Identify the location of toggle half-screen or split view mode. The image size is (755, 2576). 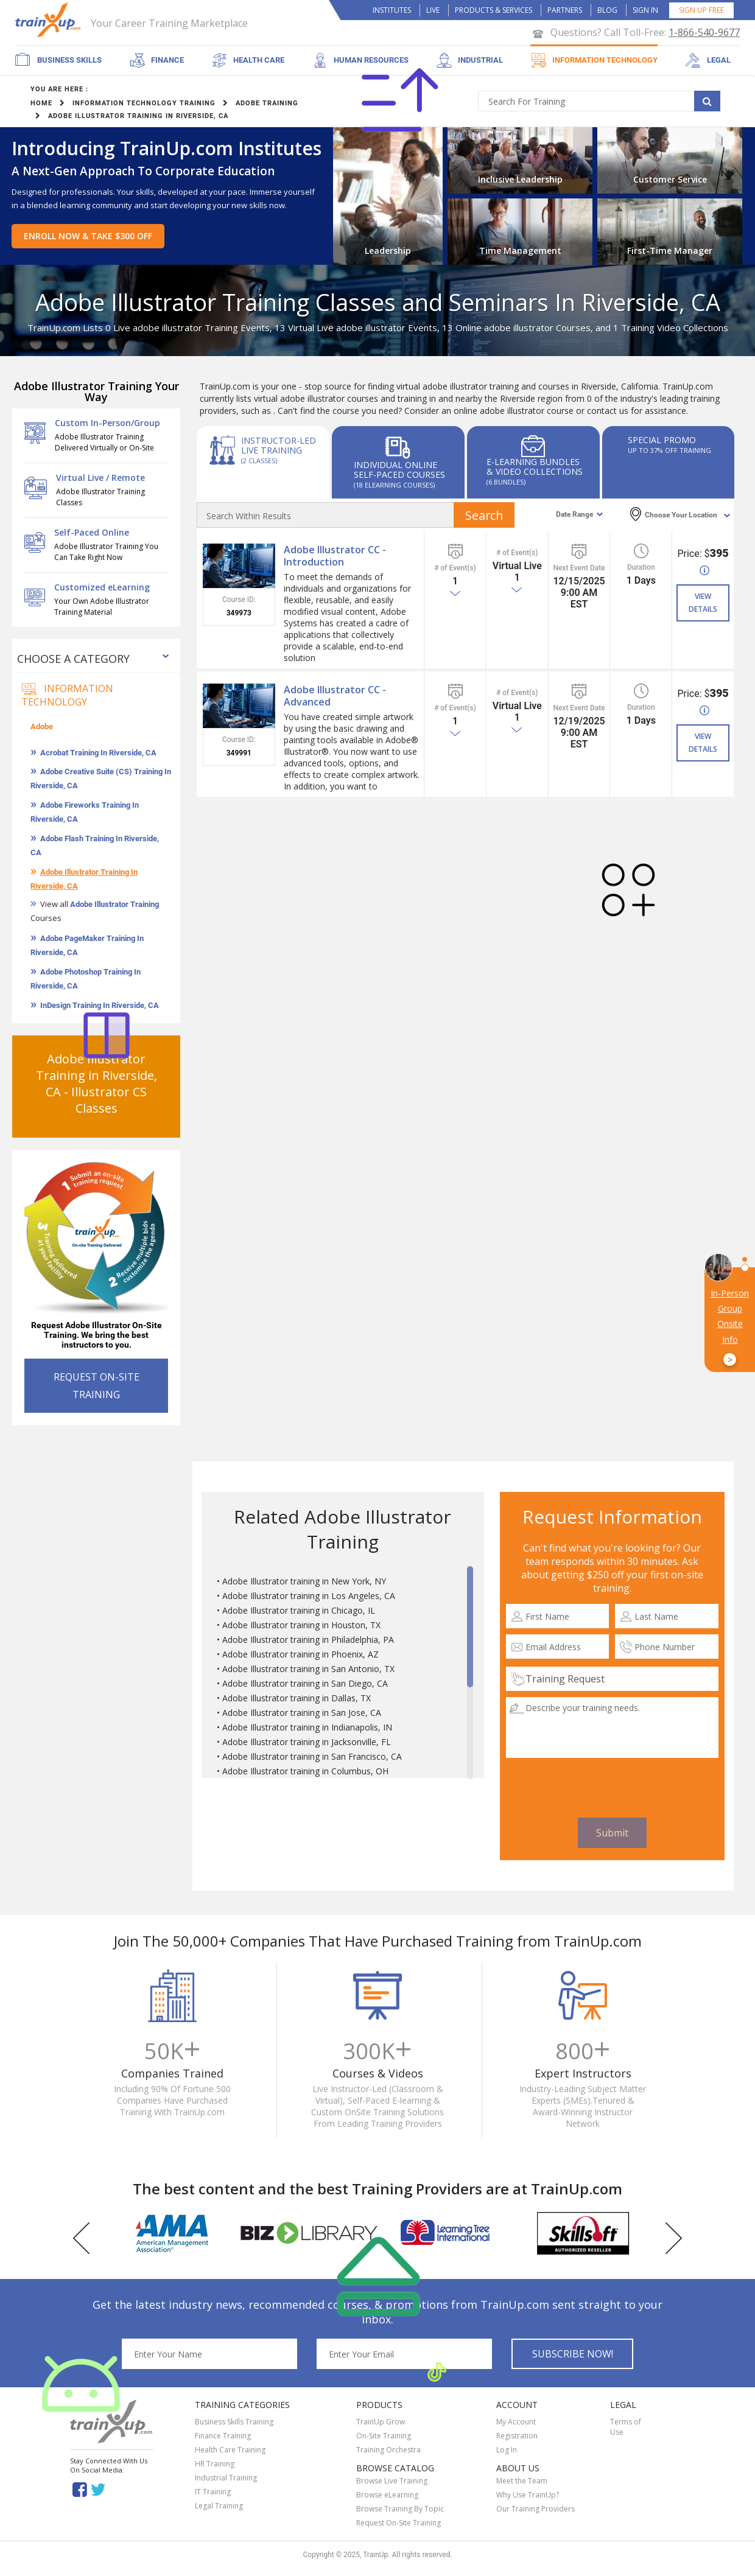
(107, 1035).